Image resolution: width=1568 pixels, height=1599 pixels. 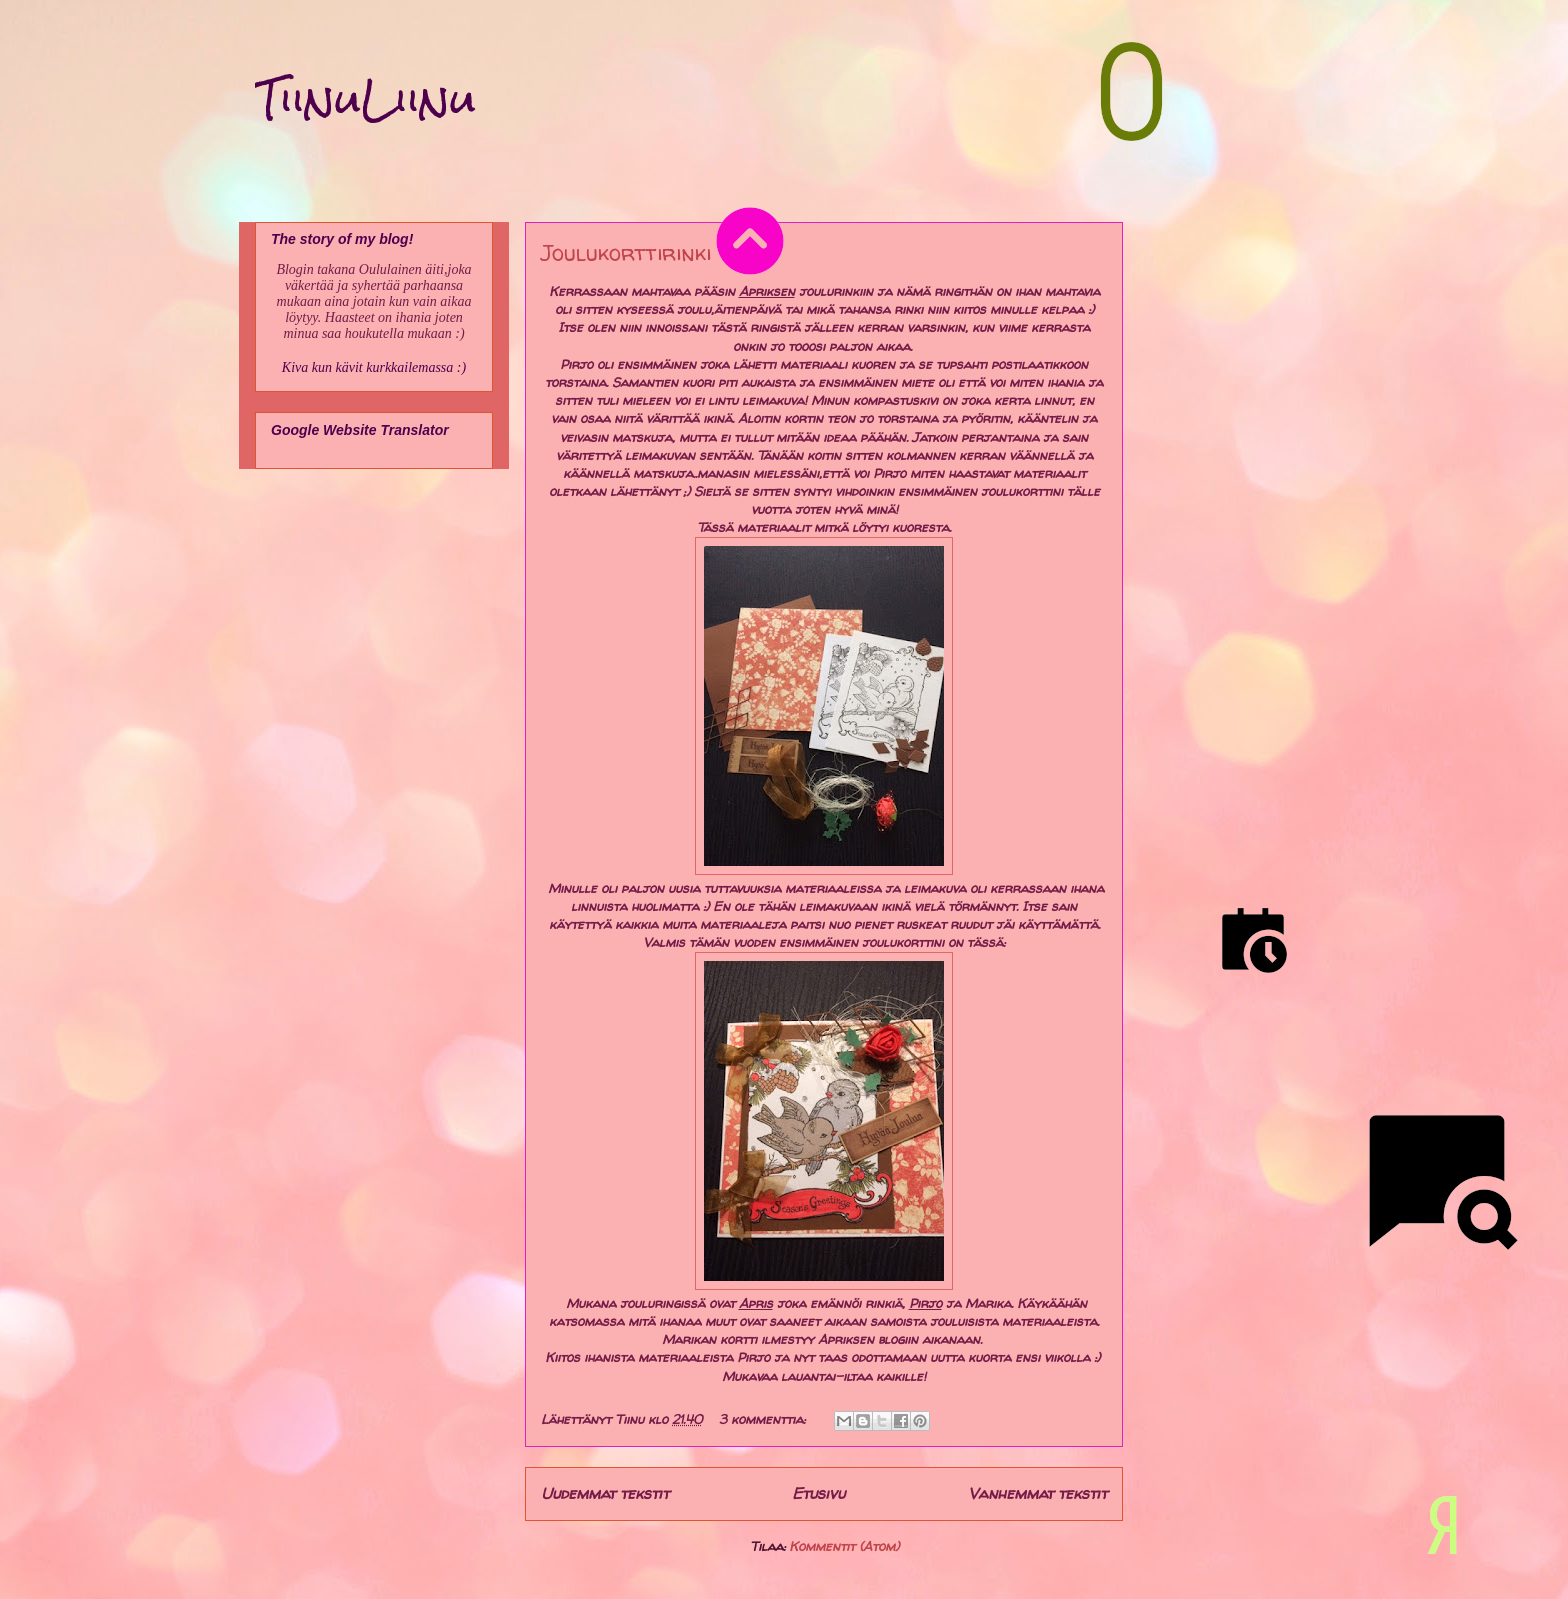 I want to click on scroll to top of page, so click(x=750, y=241).